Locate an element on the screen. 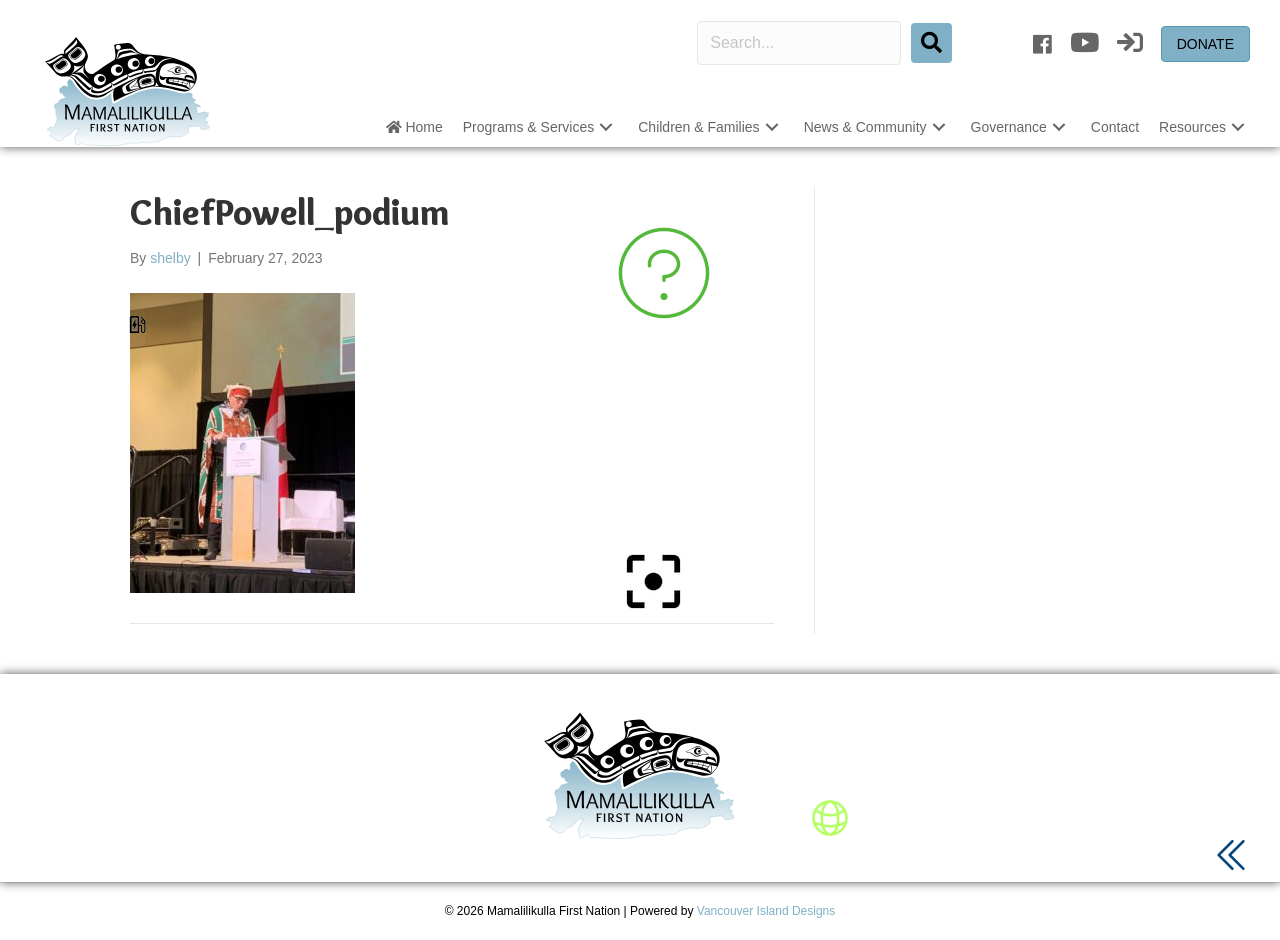 The image size is (1280, 940). center focus on the current subject is located at coordinates (653, 581).